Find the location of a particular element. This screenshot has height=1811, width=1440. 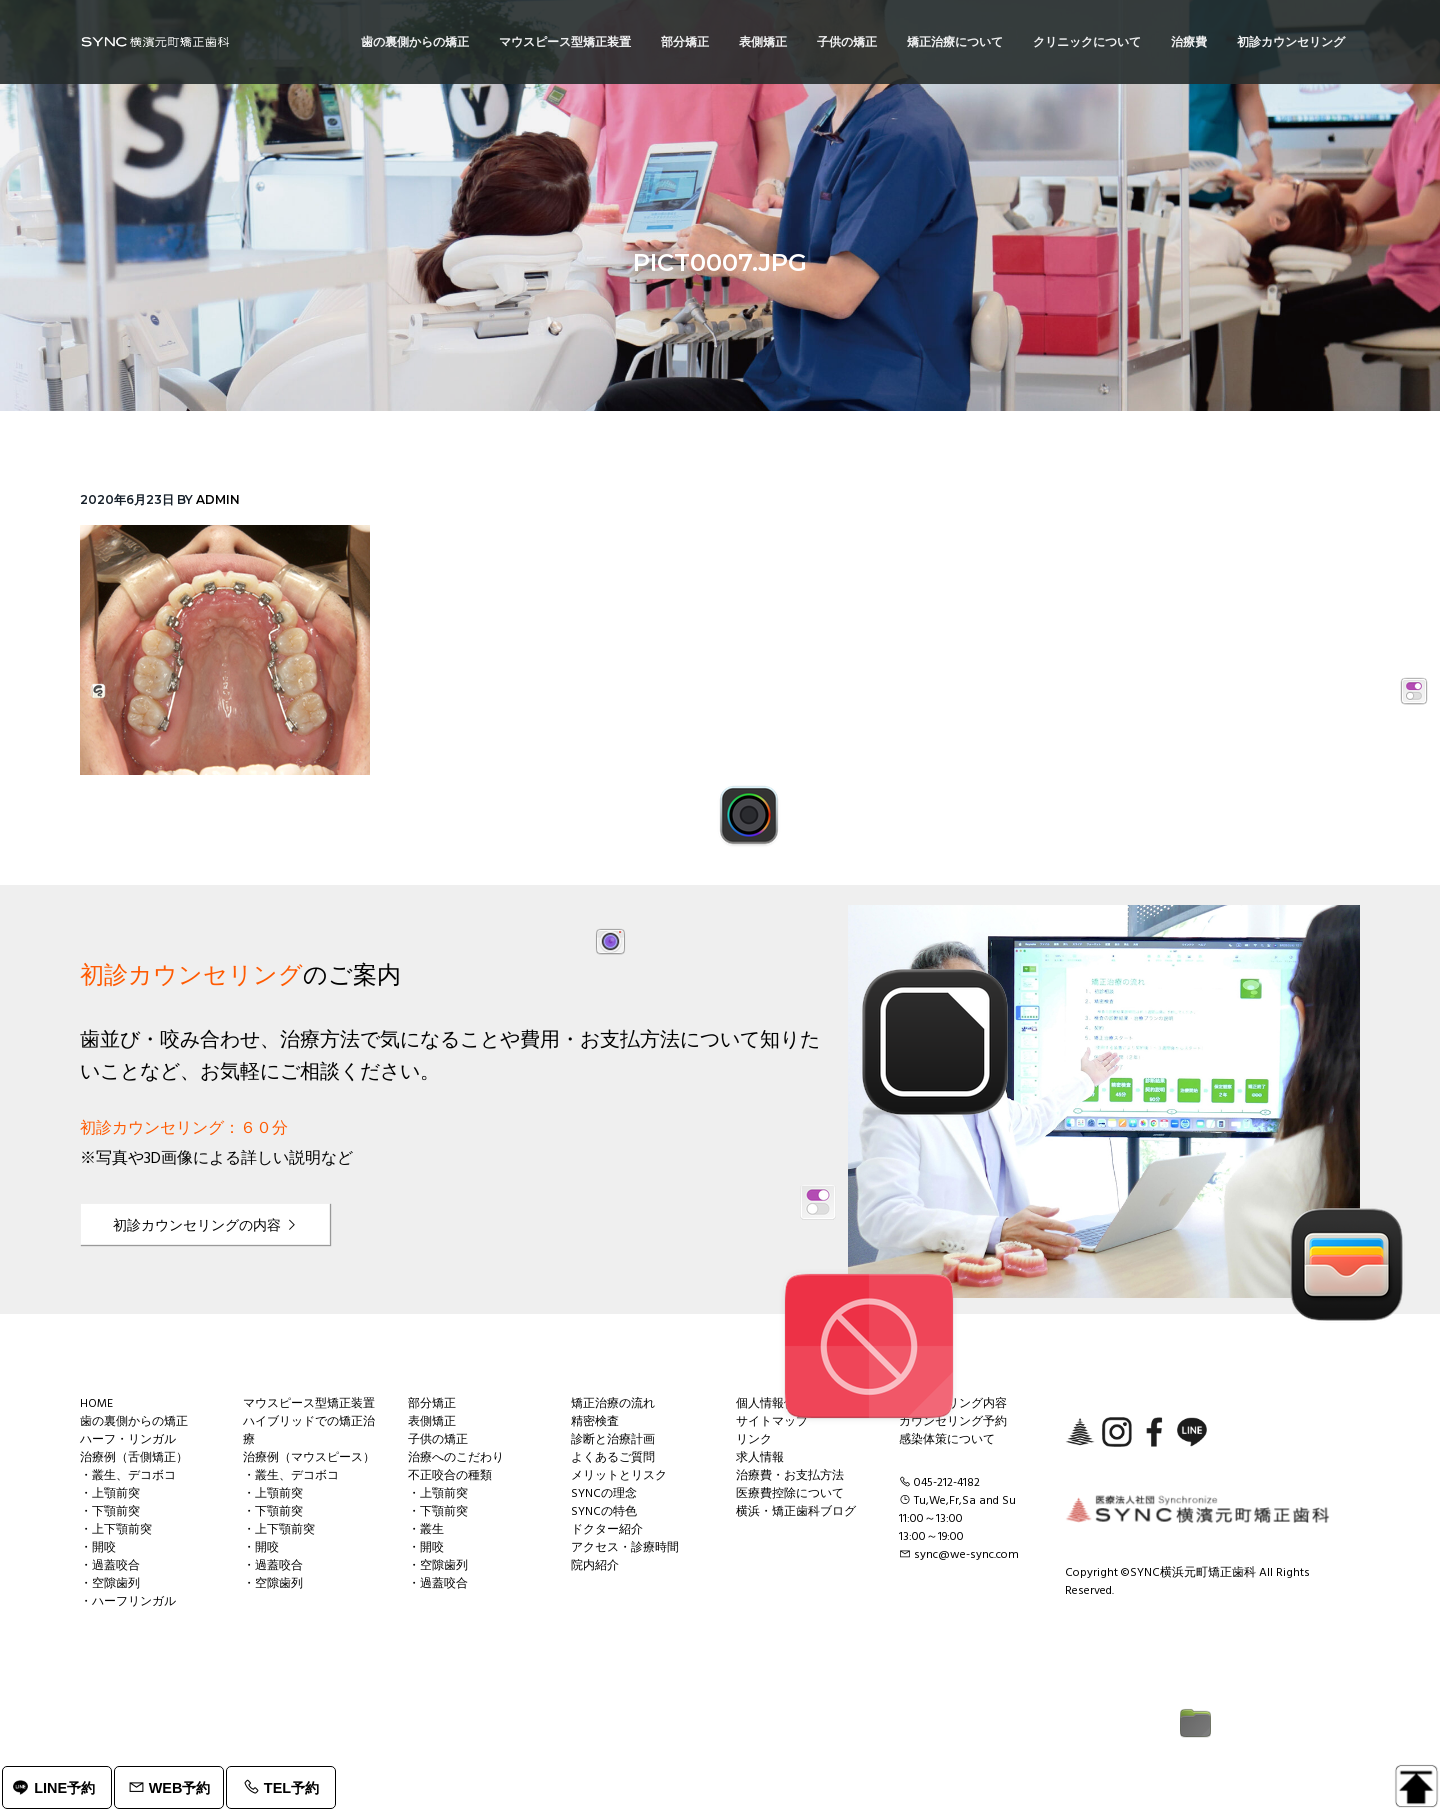

open gnome tweaks to customize desktop settings is located at coordinates (818, 1202).